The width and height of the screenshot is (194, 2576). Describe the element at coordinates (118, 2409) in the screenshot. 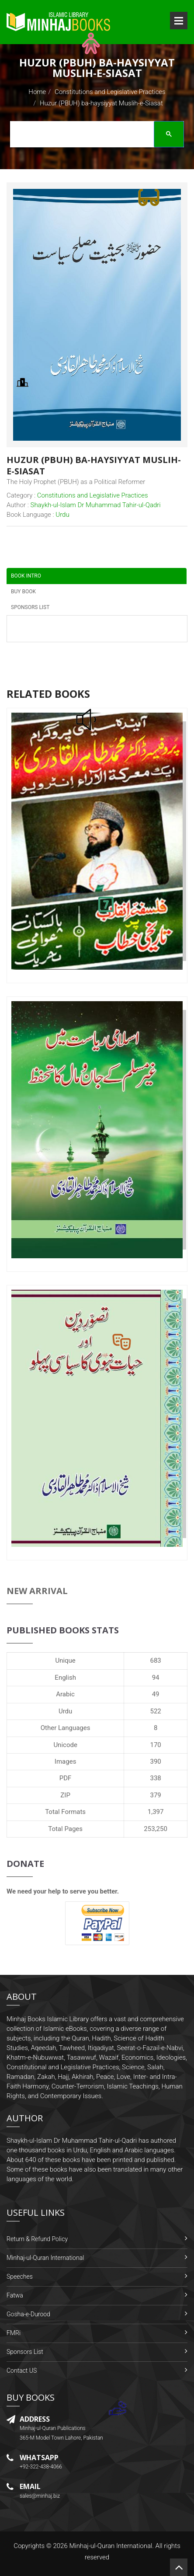

I see `make a payment or donation` at that location.